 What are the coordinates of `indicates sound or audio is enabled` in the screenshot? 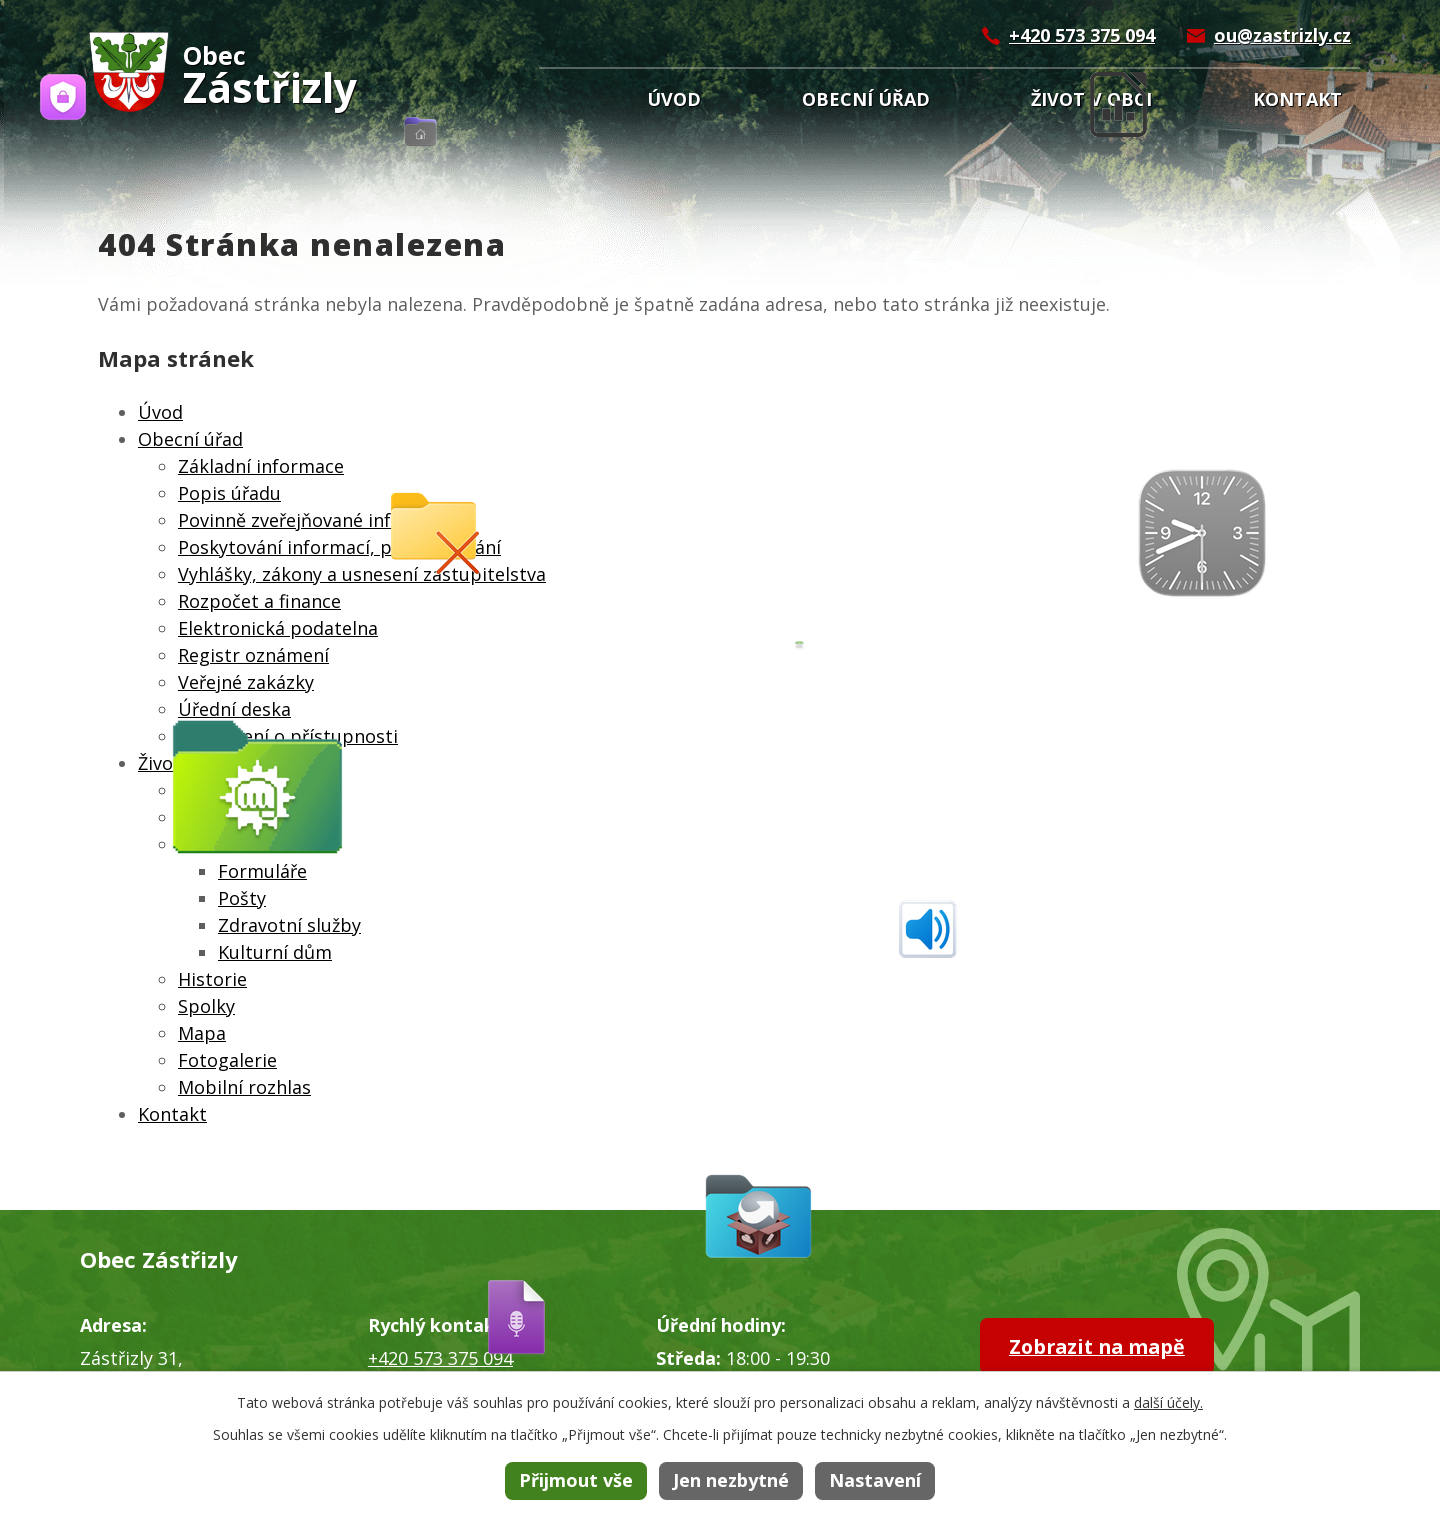 It's located at (972, 884).